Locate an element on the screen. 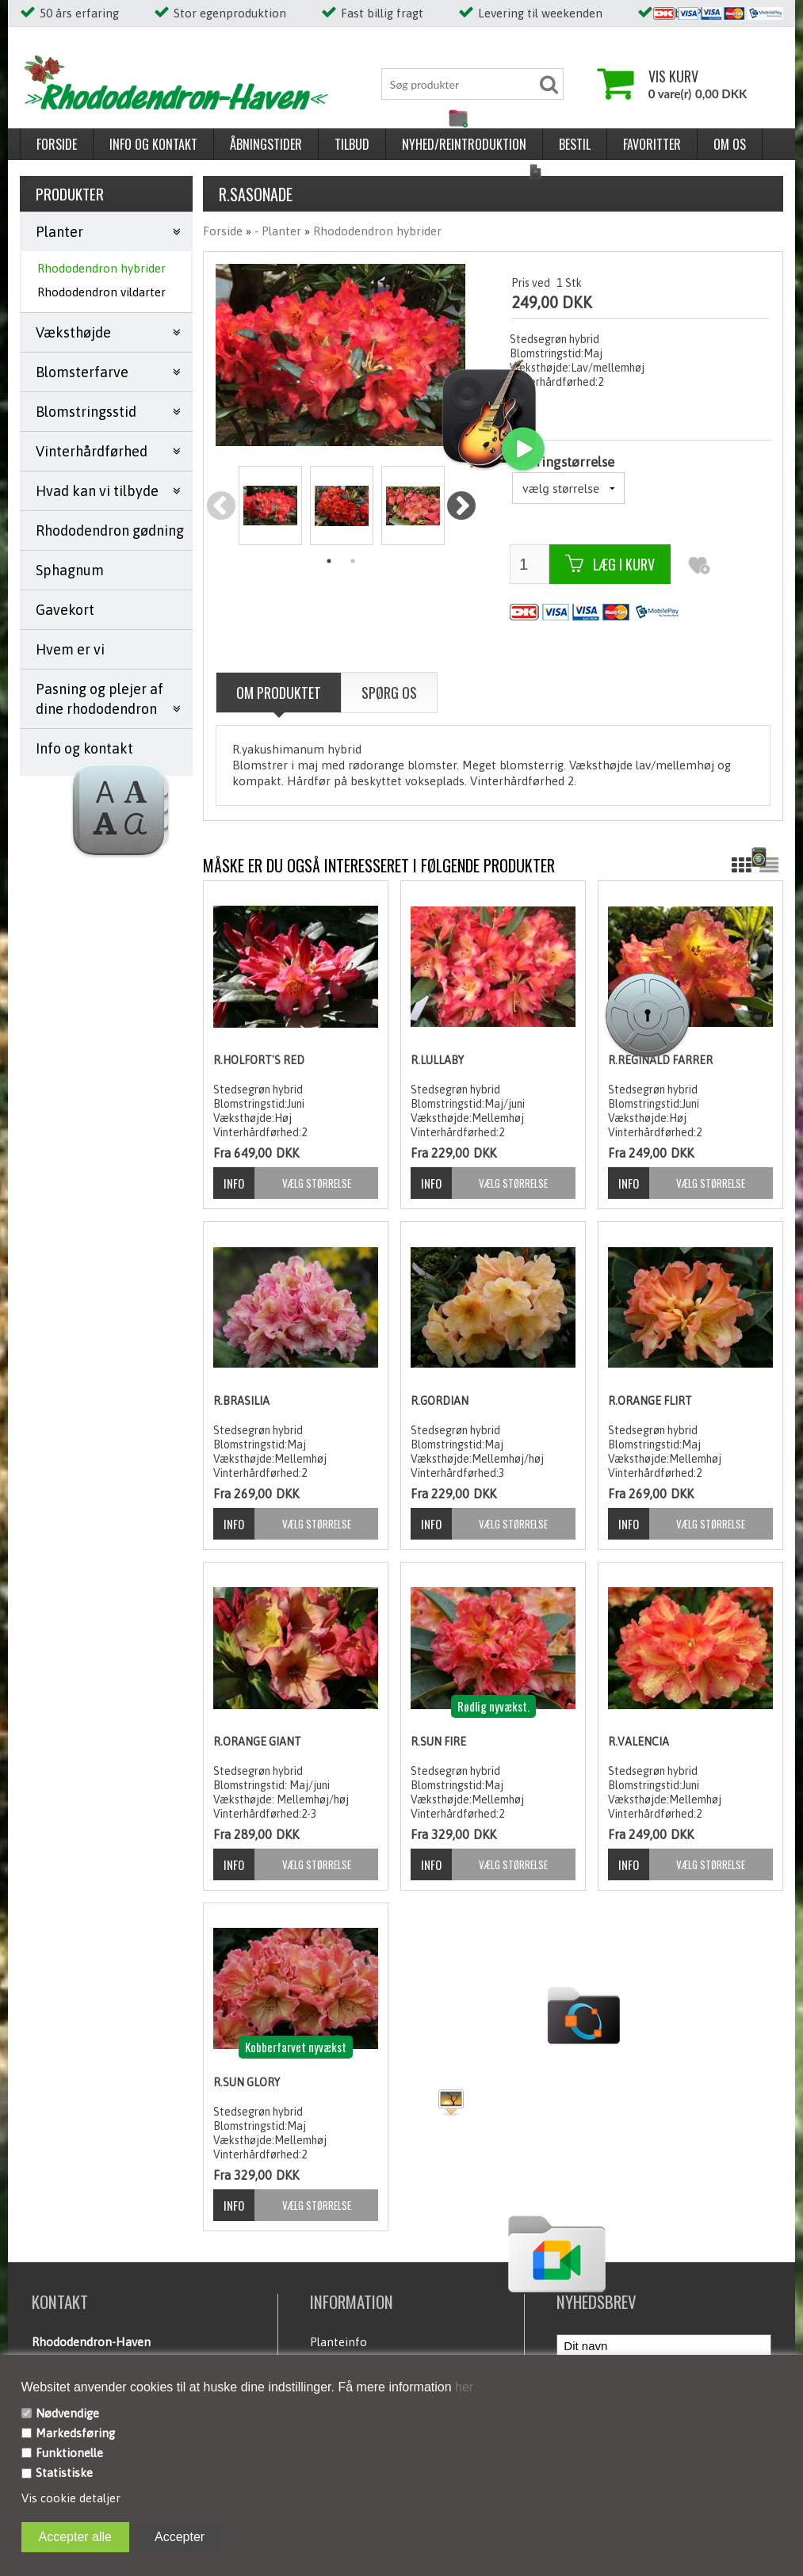 The width and height of the screenshot is (803, 2576). open folder containing Google Meet files is located at coordinates (556, 2257).